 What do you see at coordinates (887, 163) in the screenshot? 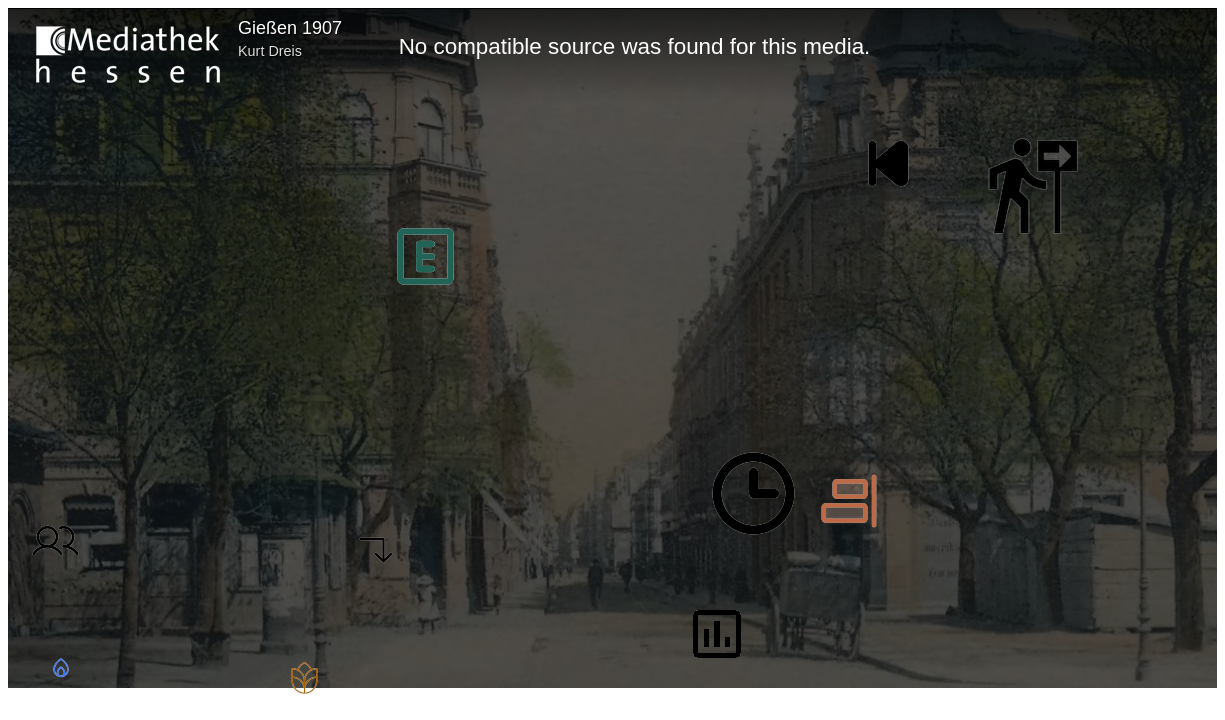
I see `skip to previous track` at bounding box center [887, 163].